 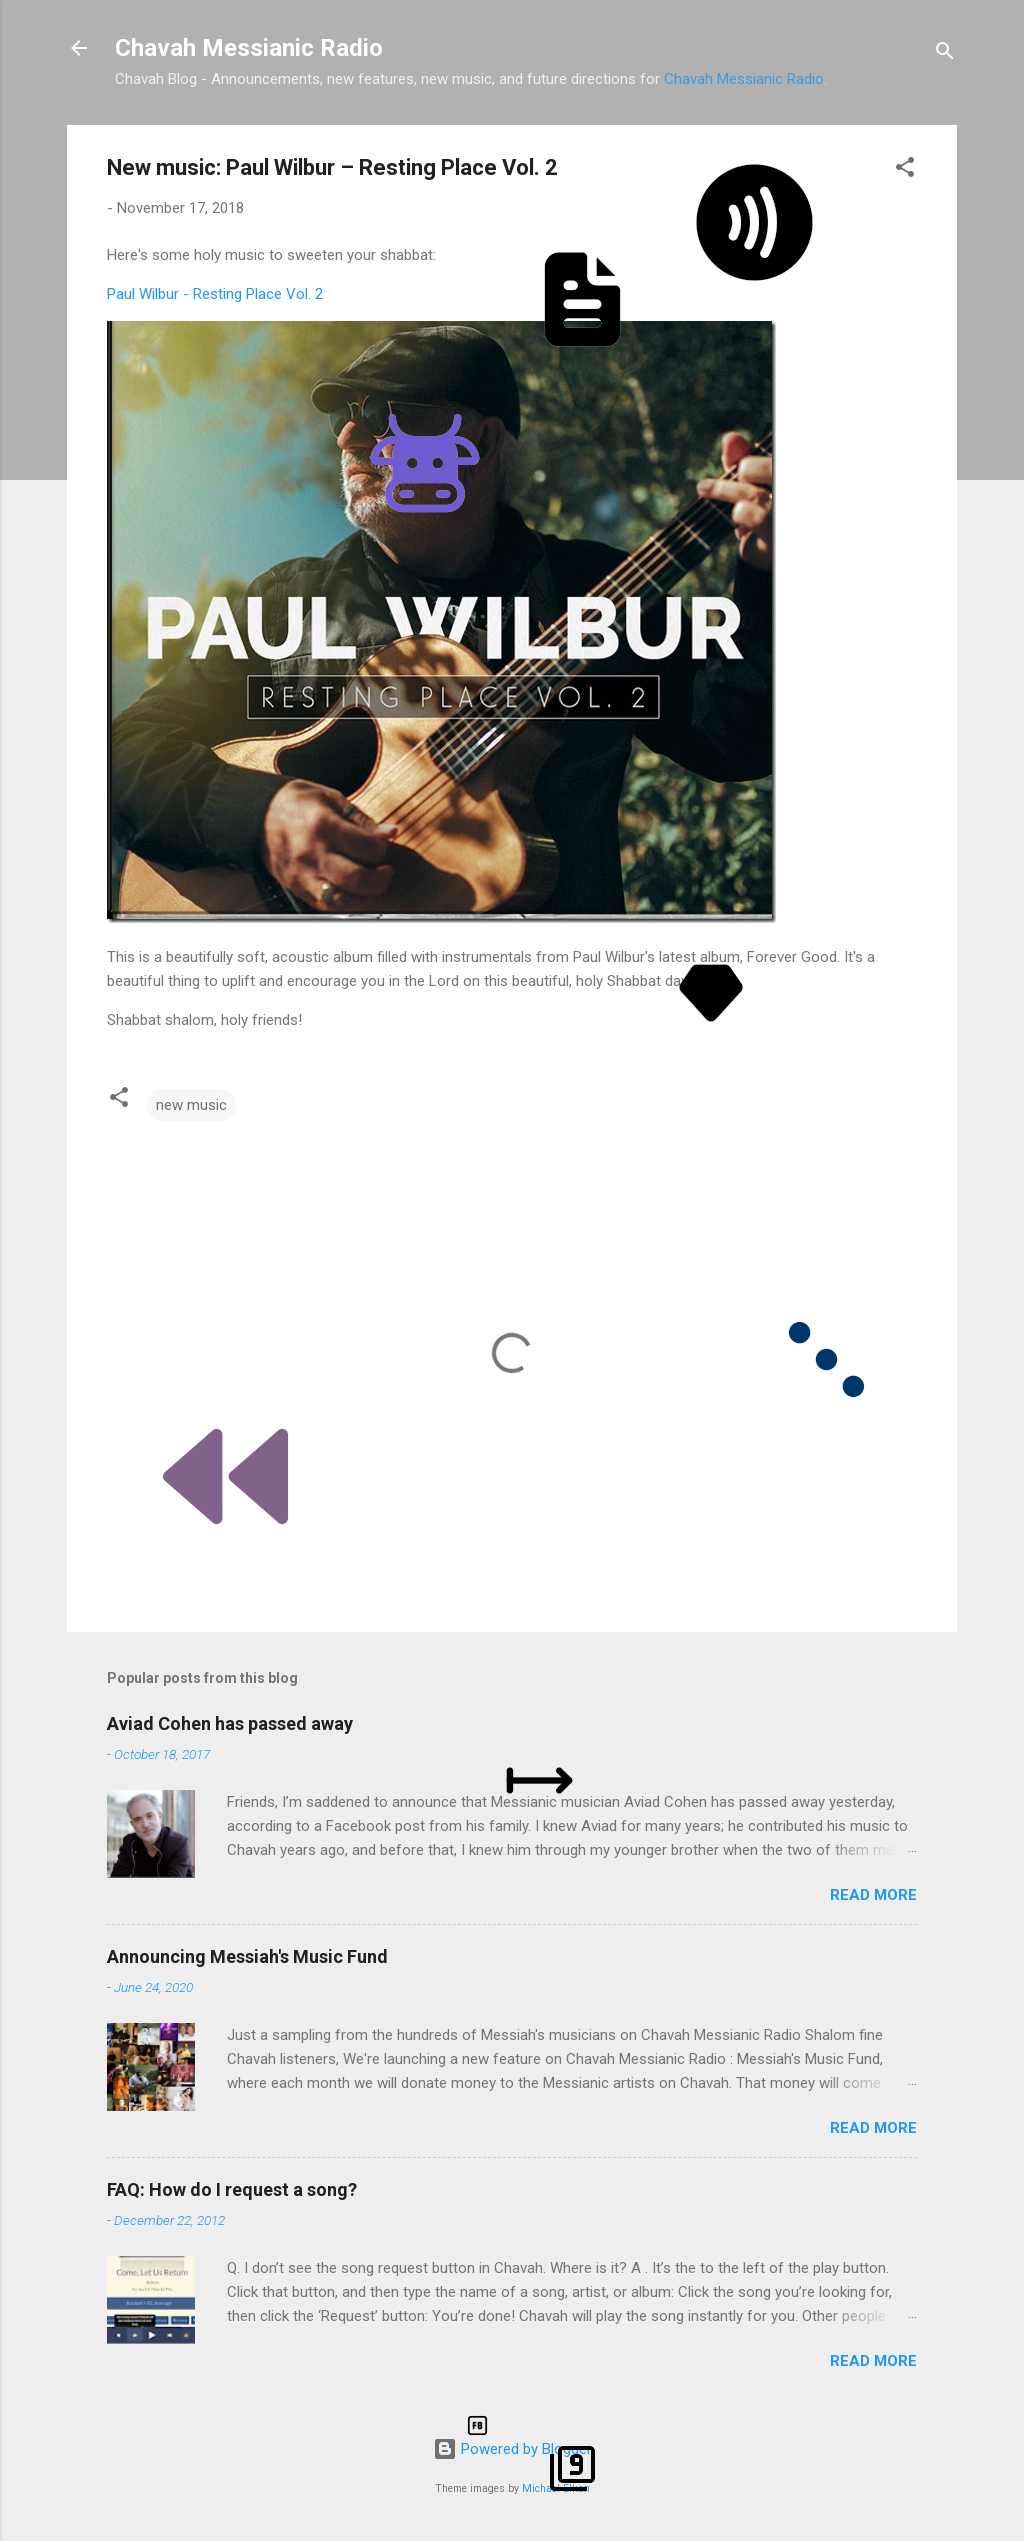 What do you see at coordinates (754, 222) in the screenshot?
I see `tap to pay with contactless payment` at bounding box center [754, 222].